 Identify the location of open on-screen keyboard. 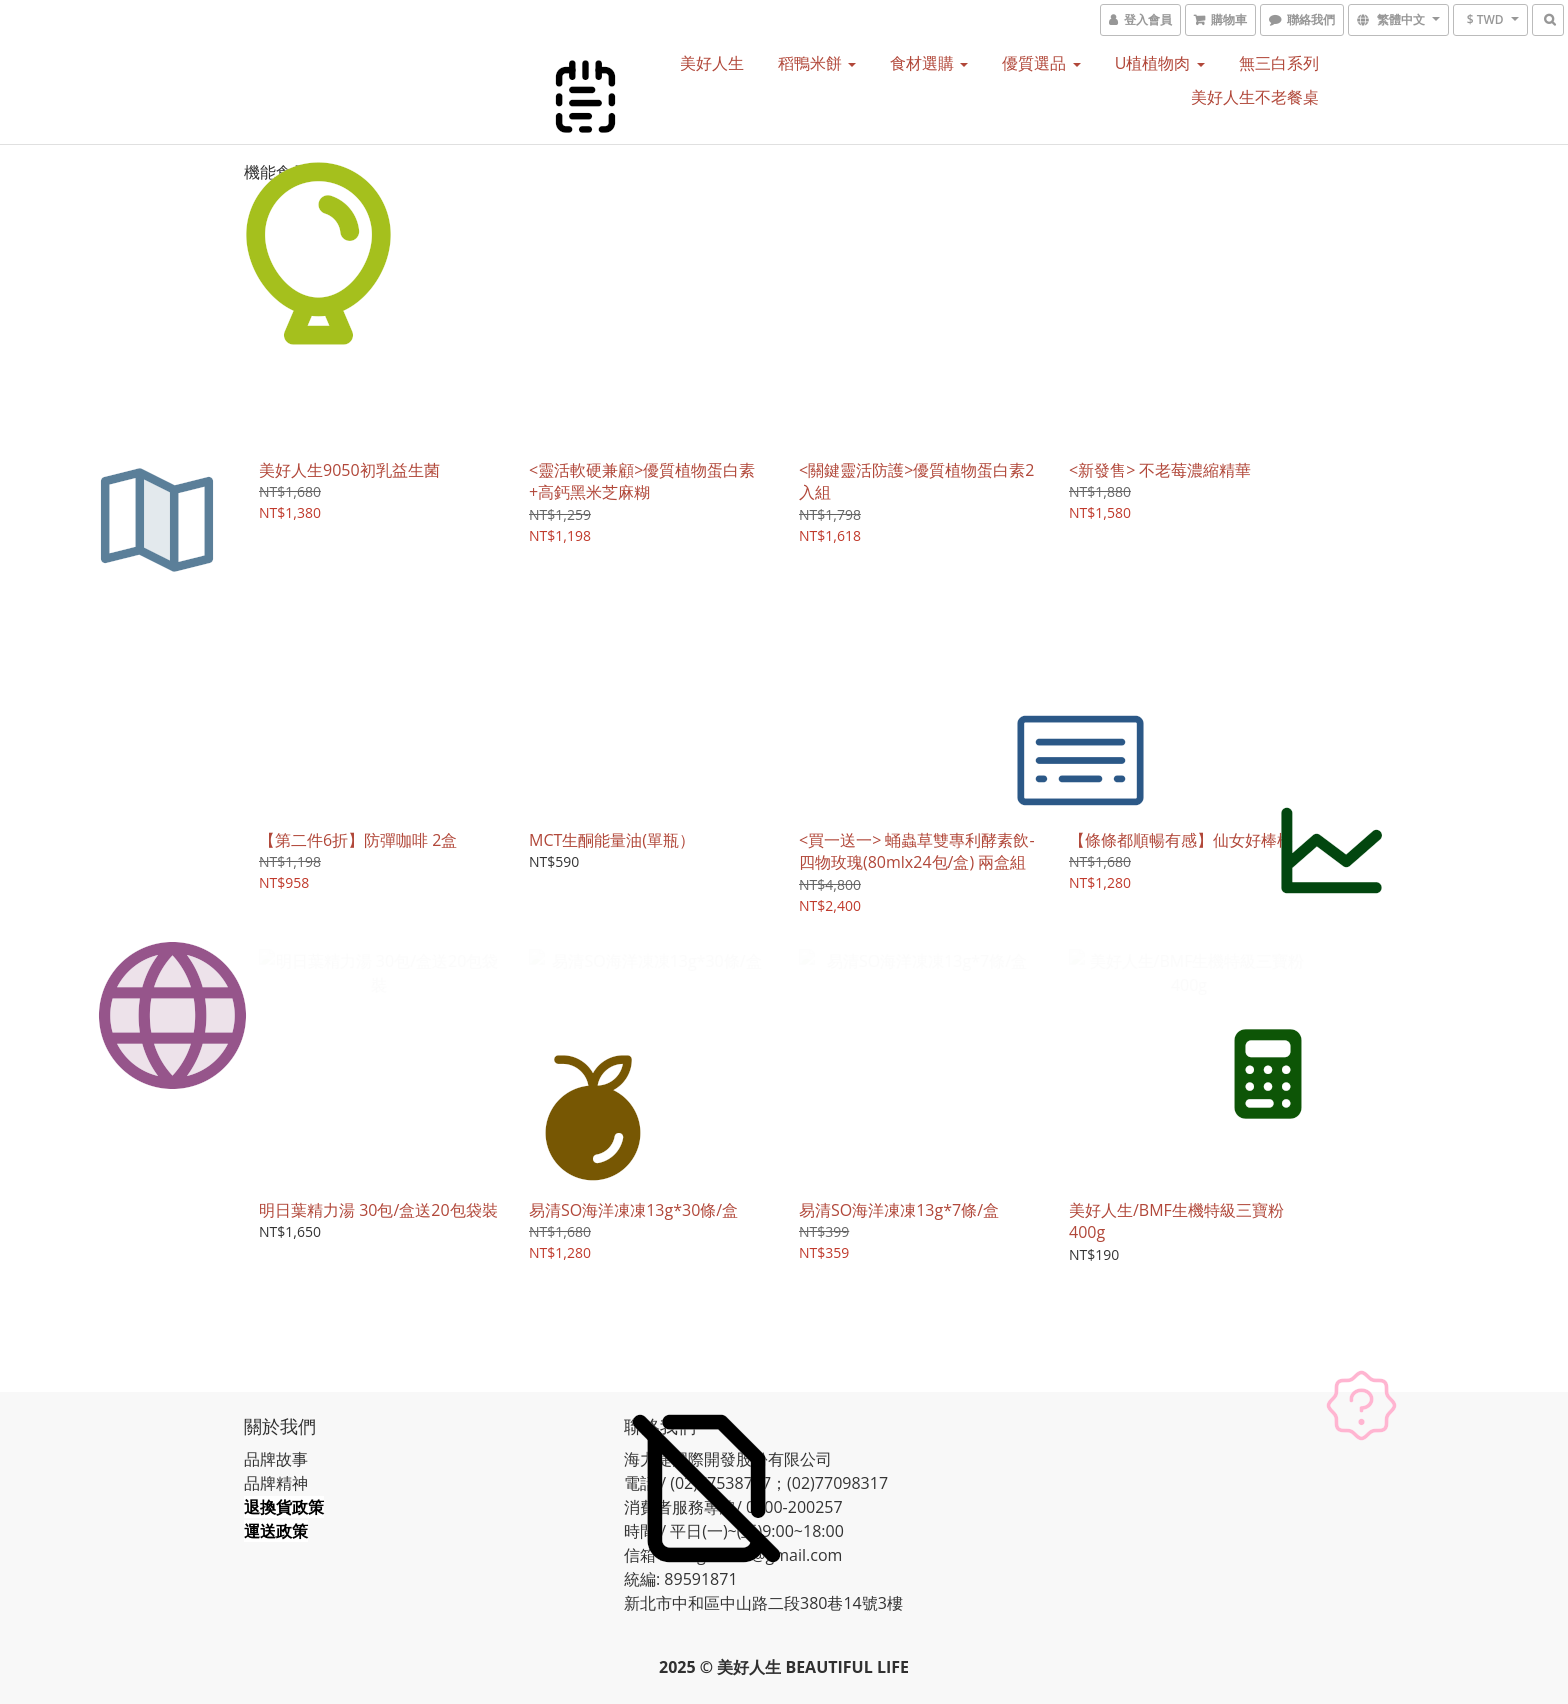
(1080, 760).